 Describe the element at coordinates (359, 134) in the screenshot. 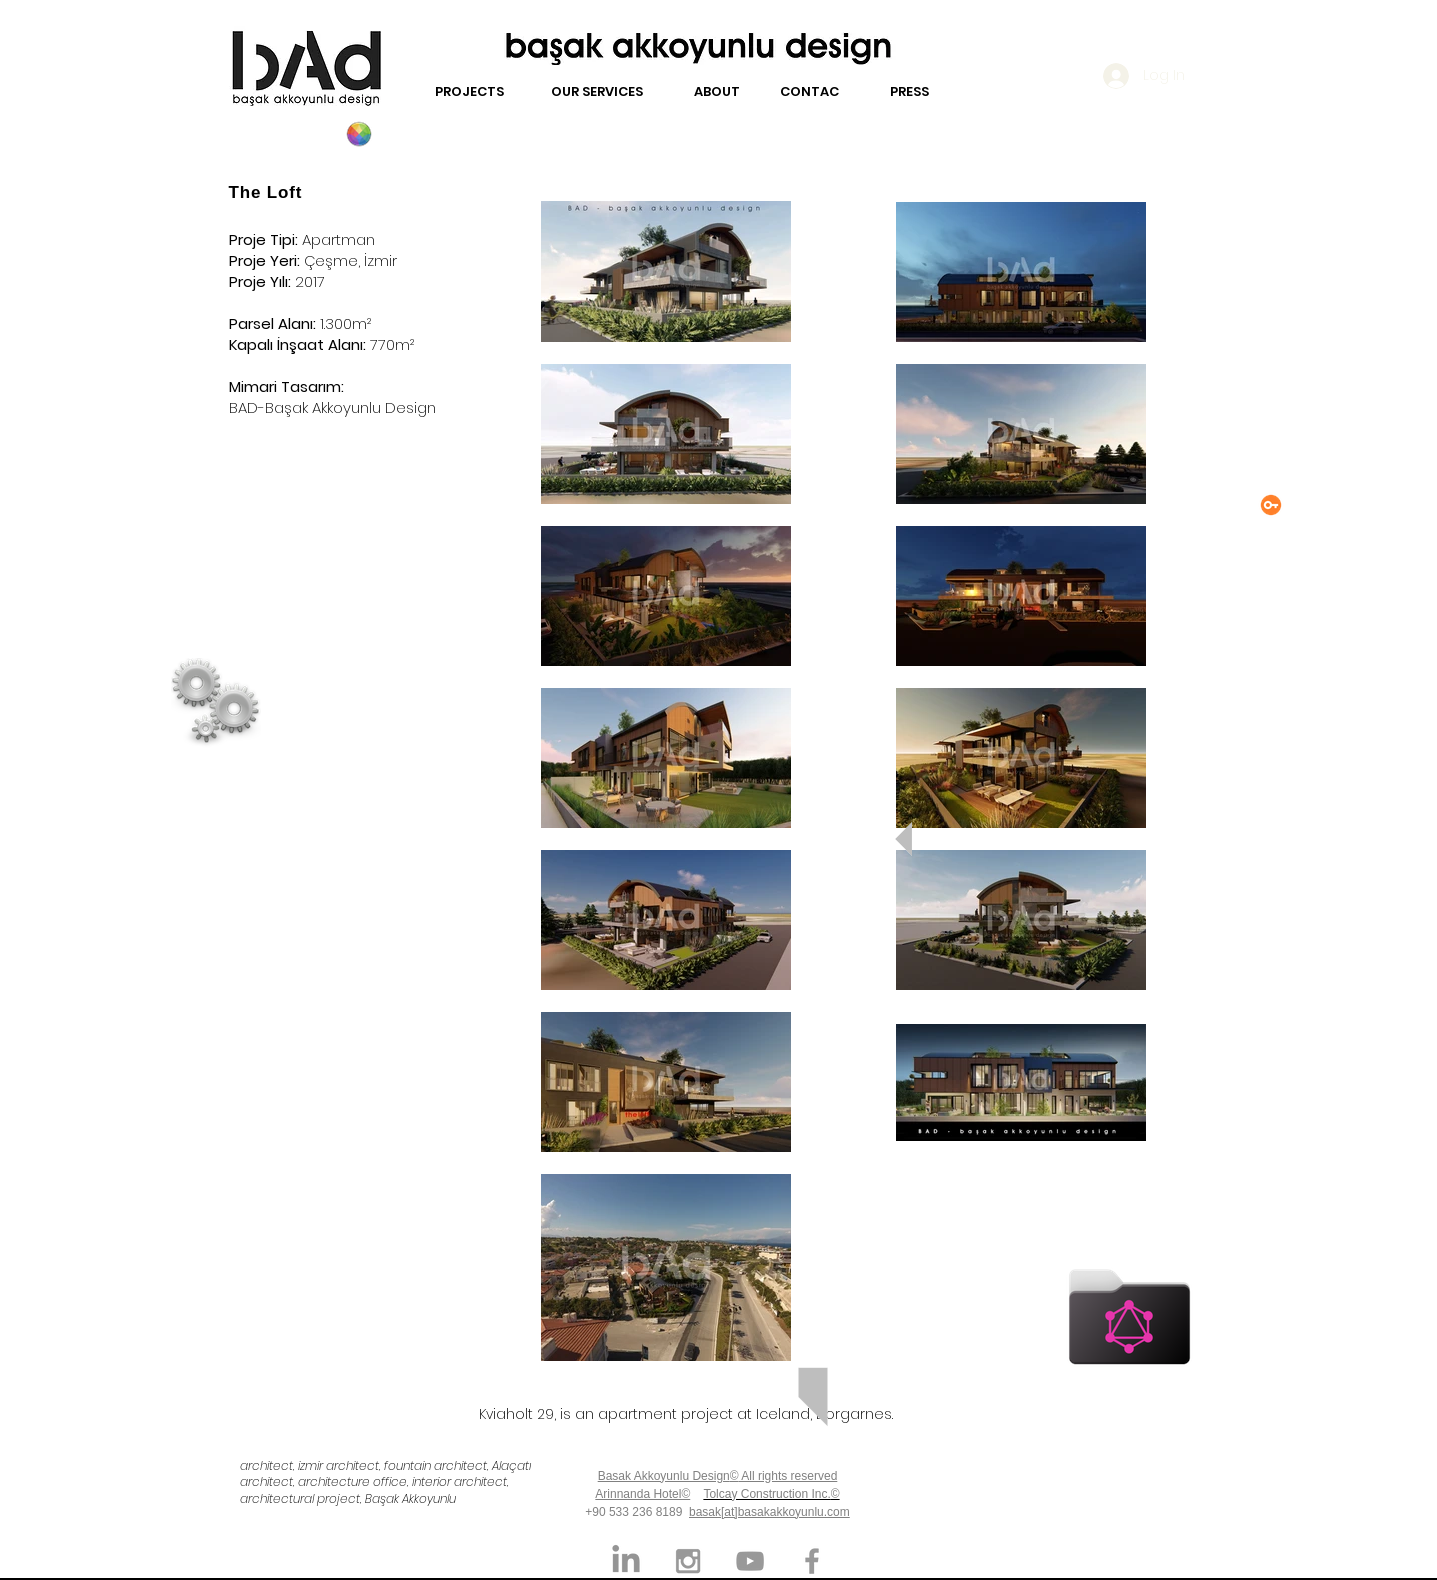

I see `open color picker tool` at that location.